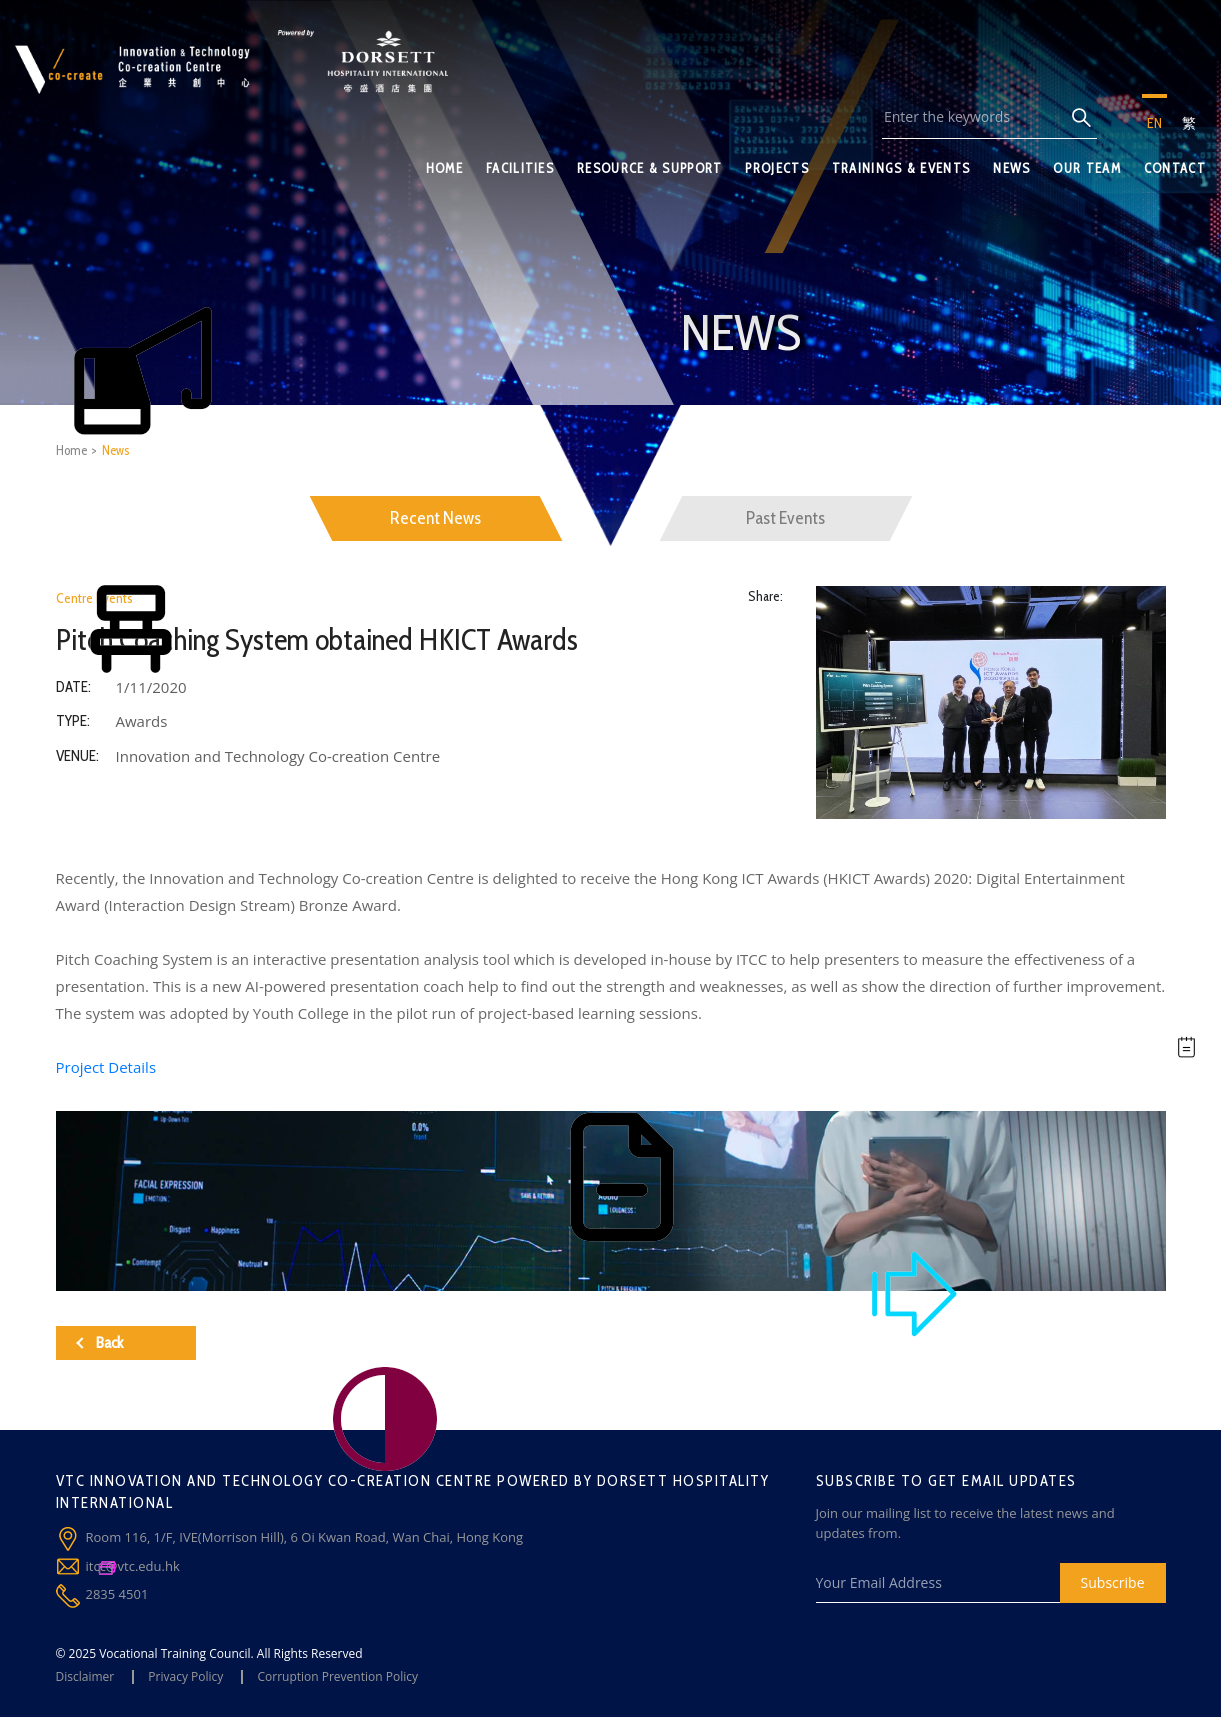 This screenshot has width=1221, height=1717. I want to click on open multiple browser windows, so click(107, 1568).